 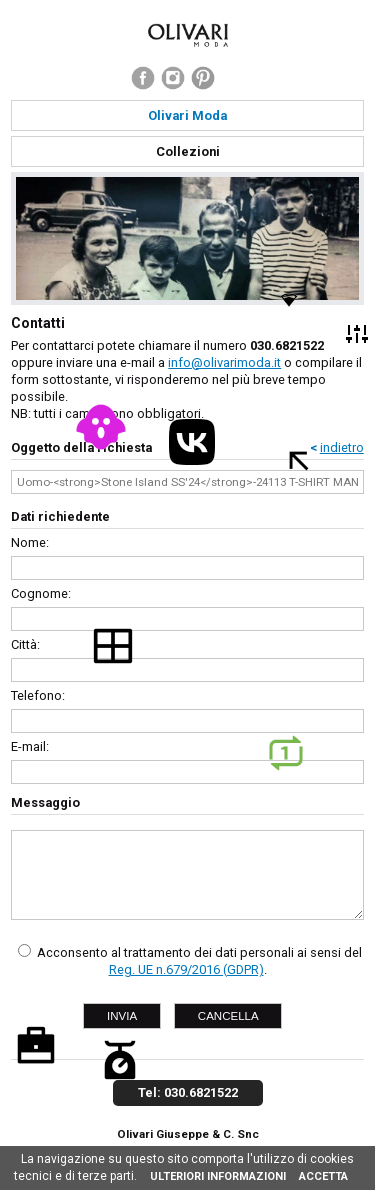 What do you see at coordinates (357, 334) in the screenshot?
I see `access audio equalizer settings` at bounding box center [357, 334].